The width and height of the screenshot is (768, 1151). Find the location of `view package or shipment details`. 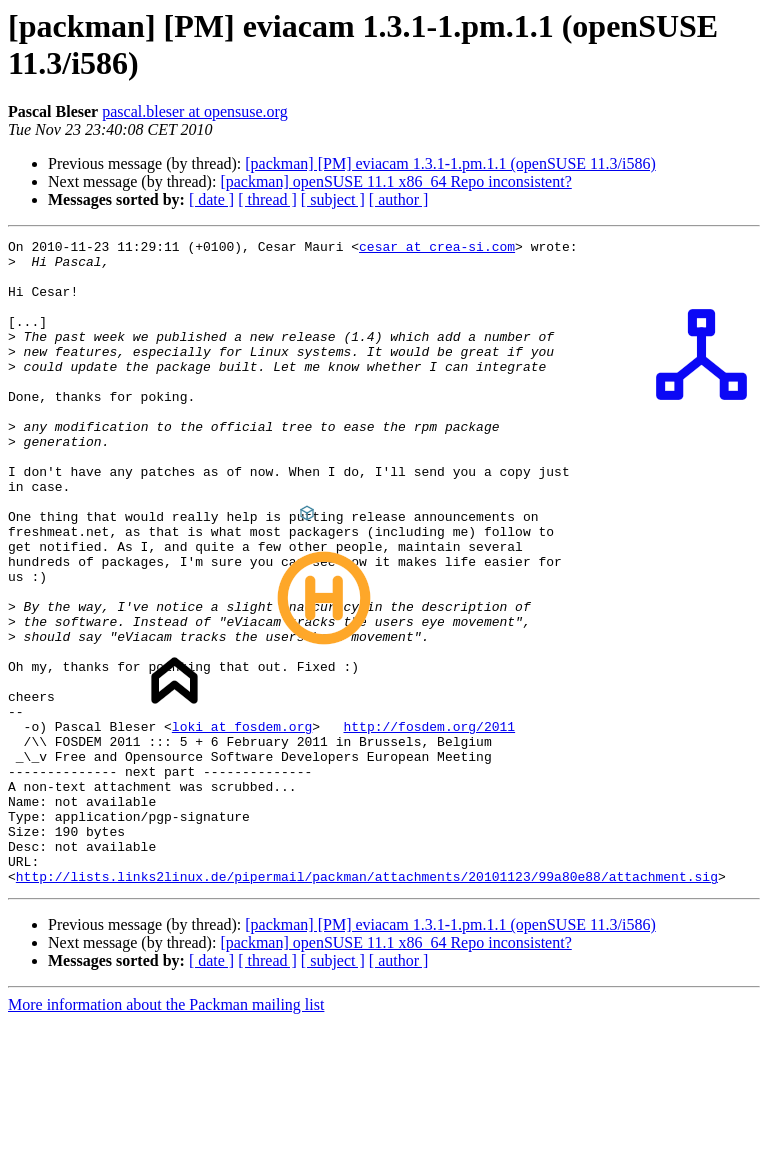

view package or shipment details is located at coordinates (307, 513).